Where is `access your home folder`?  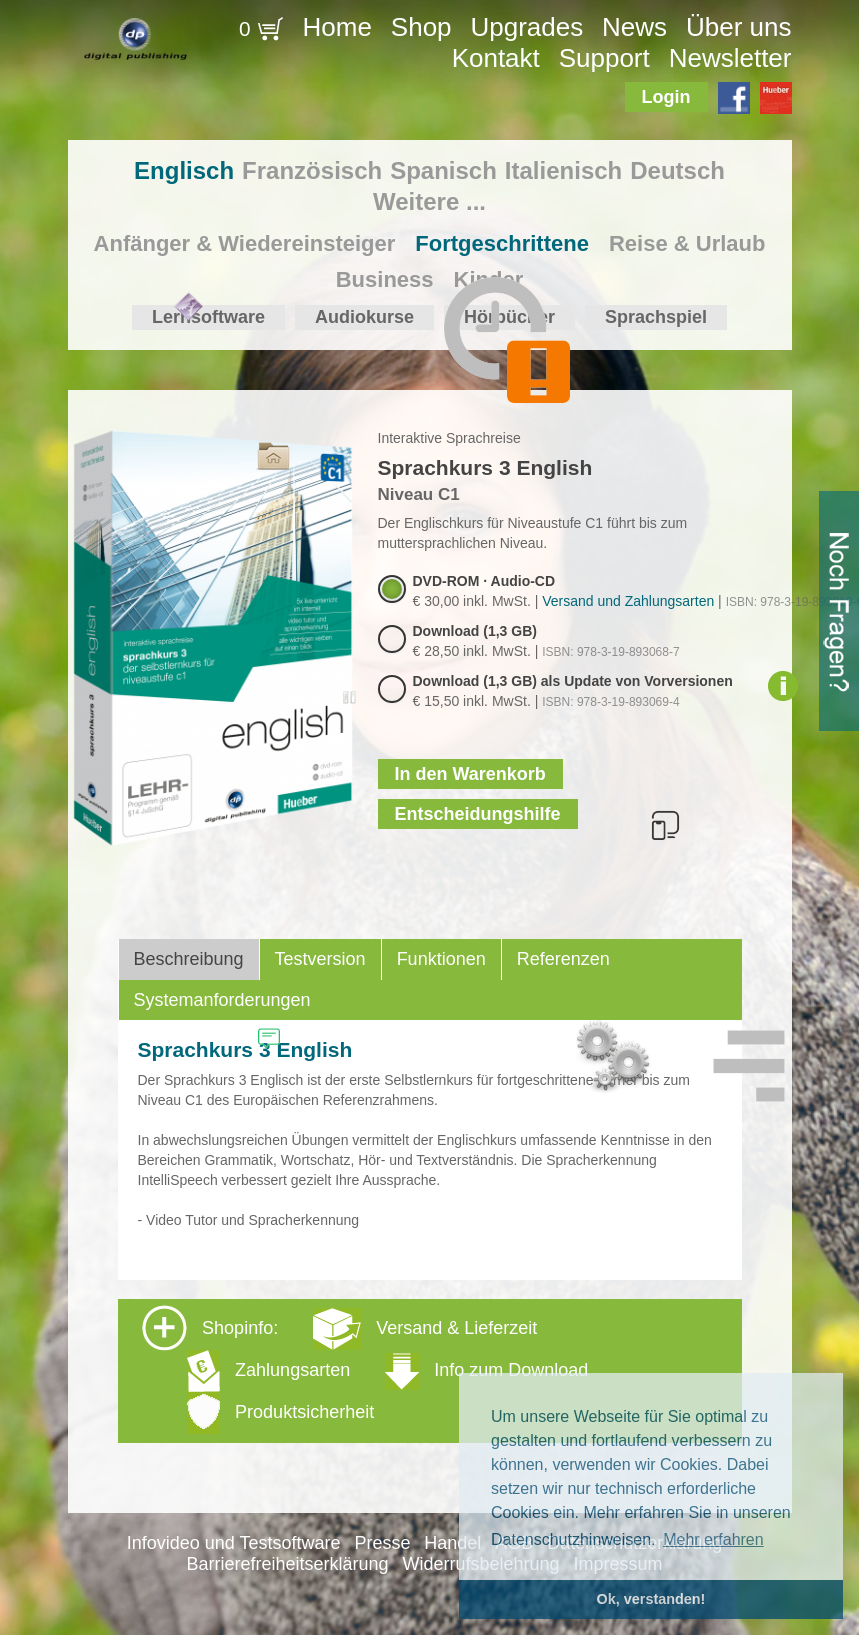 access your home folder is located at coordinates (273, 457).